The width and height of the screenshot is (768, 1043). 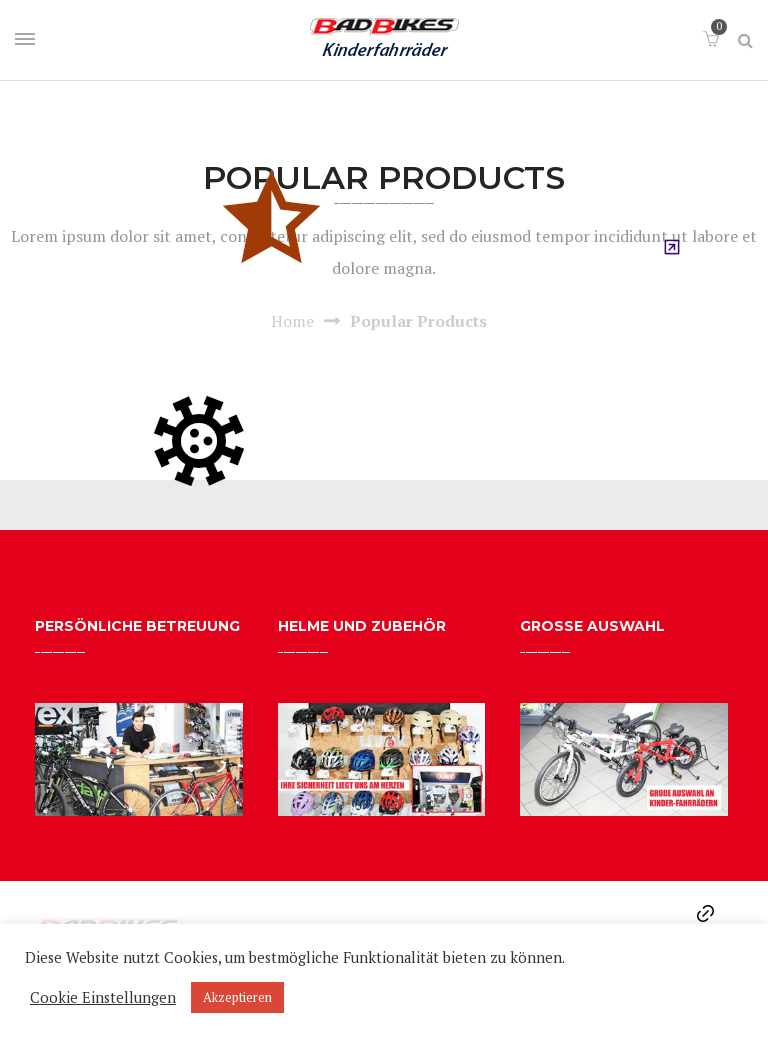 I want to click on indicates a partial rating or half-star score, so click(x=271, y=219).